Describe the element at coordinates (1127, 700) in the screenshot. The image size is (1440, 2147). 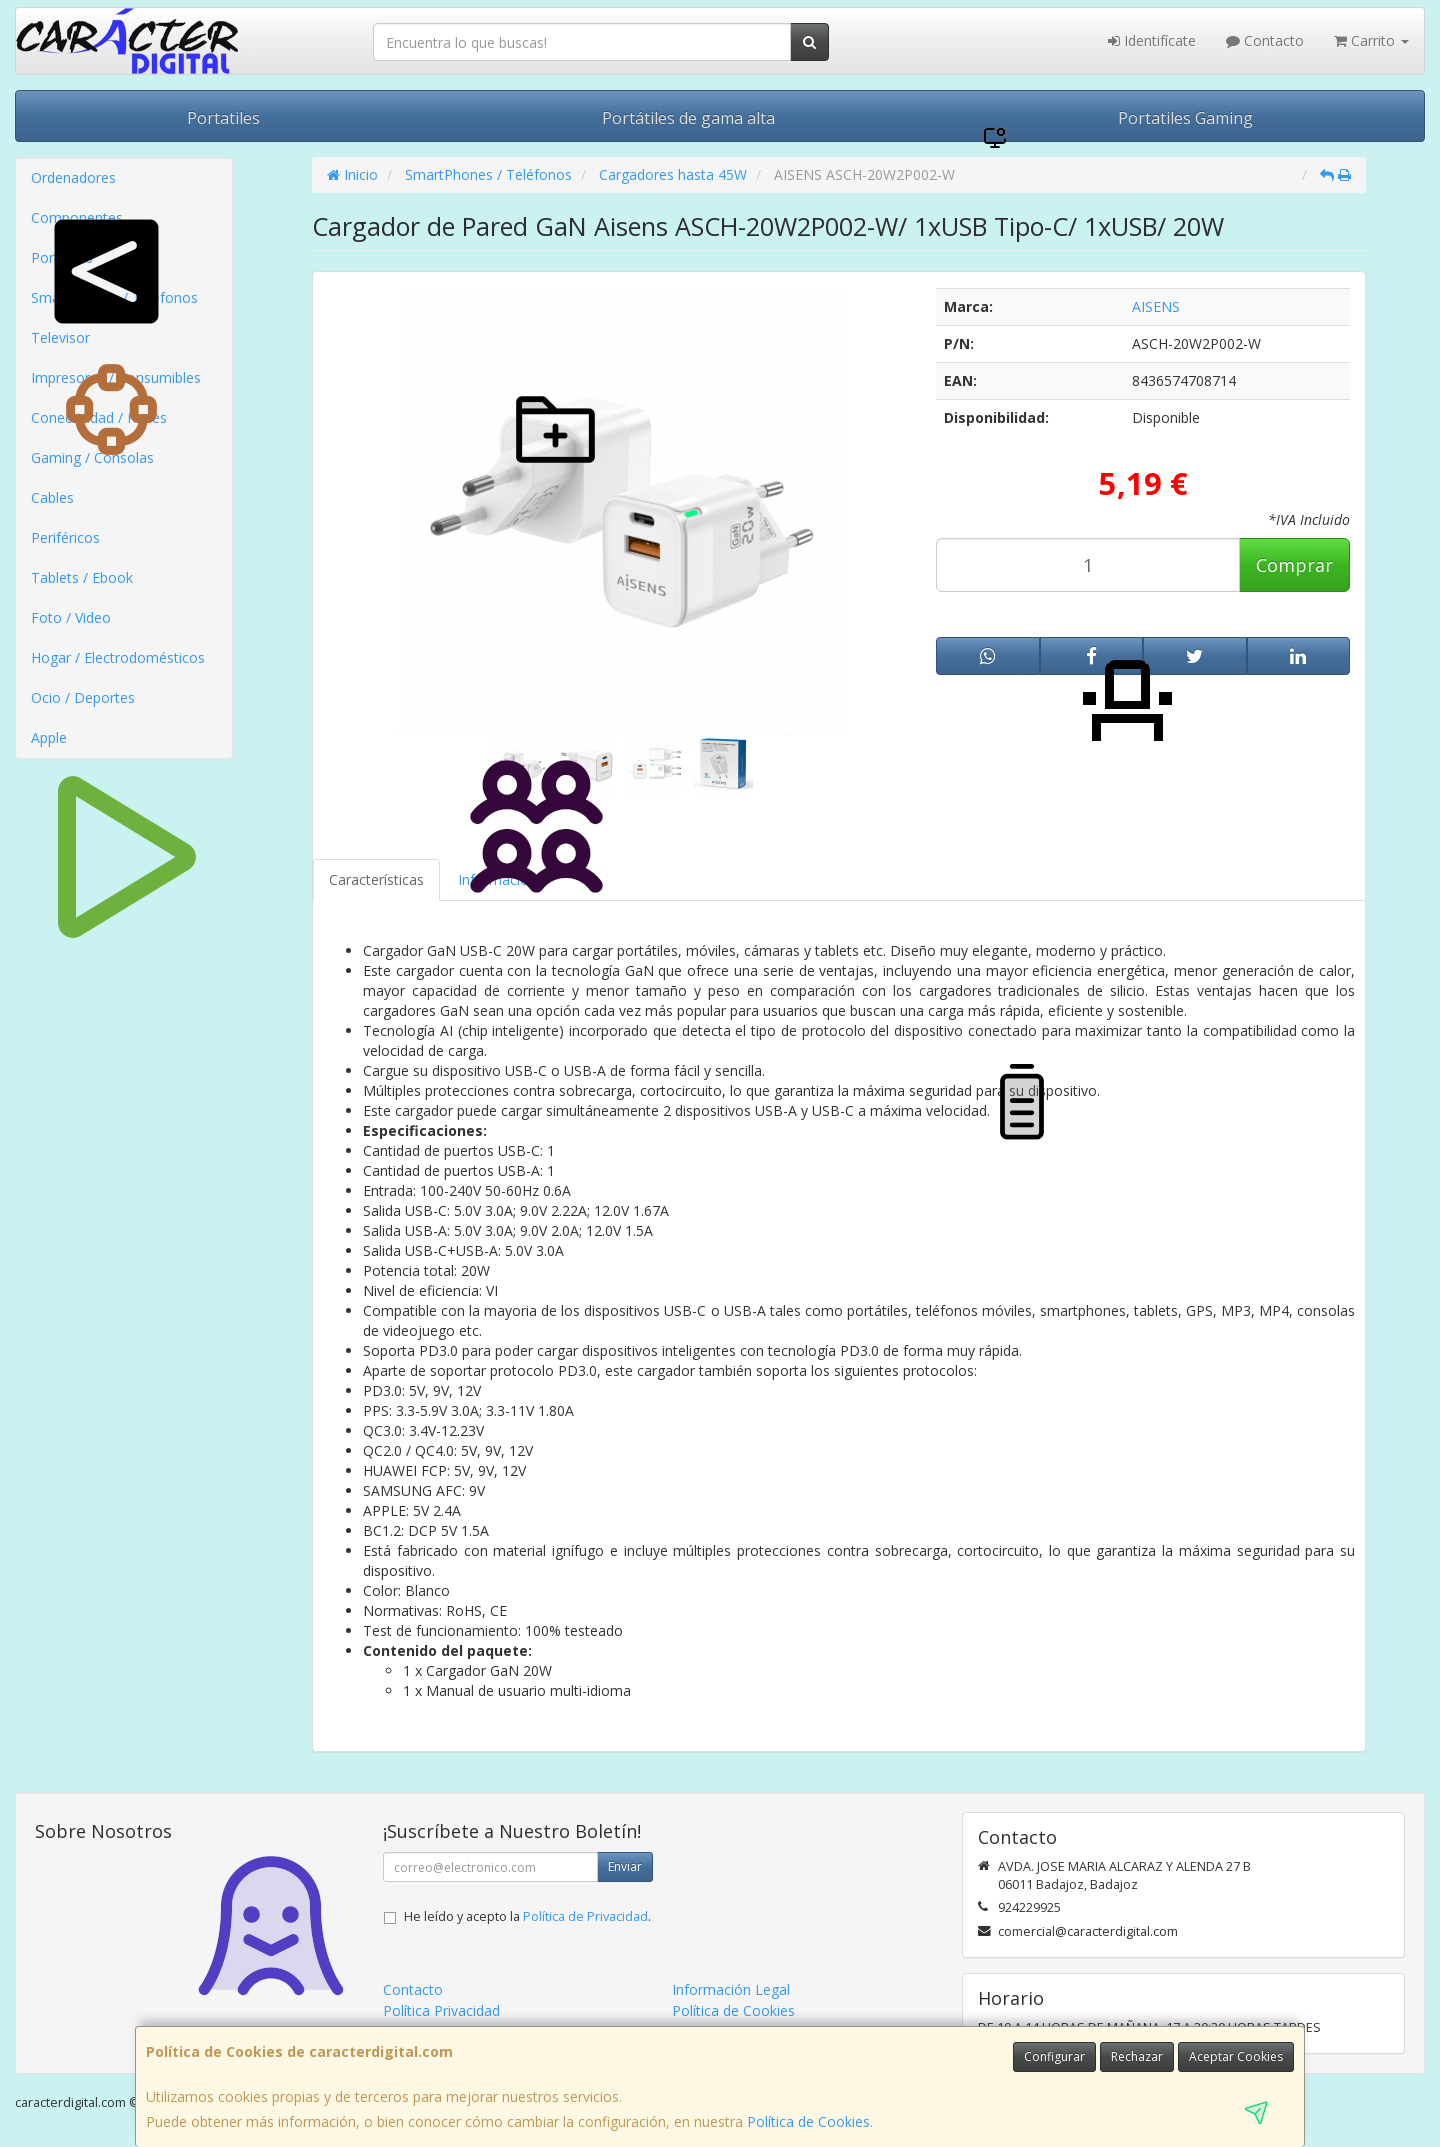
I see `select or reserve a seat` at that location.